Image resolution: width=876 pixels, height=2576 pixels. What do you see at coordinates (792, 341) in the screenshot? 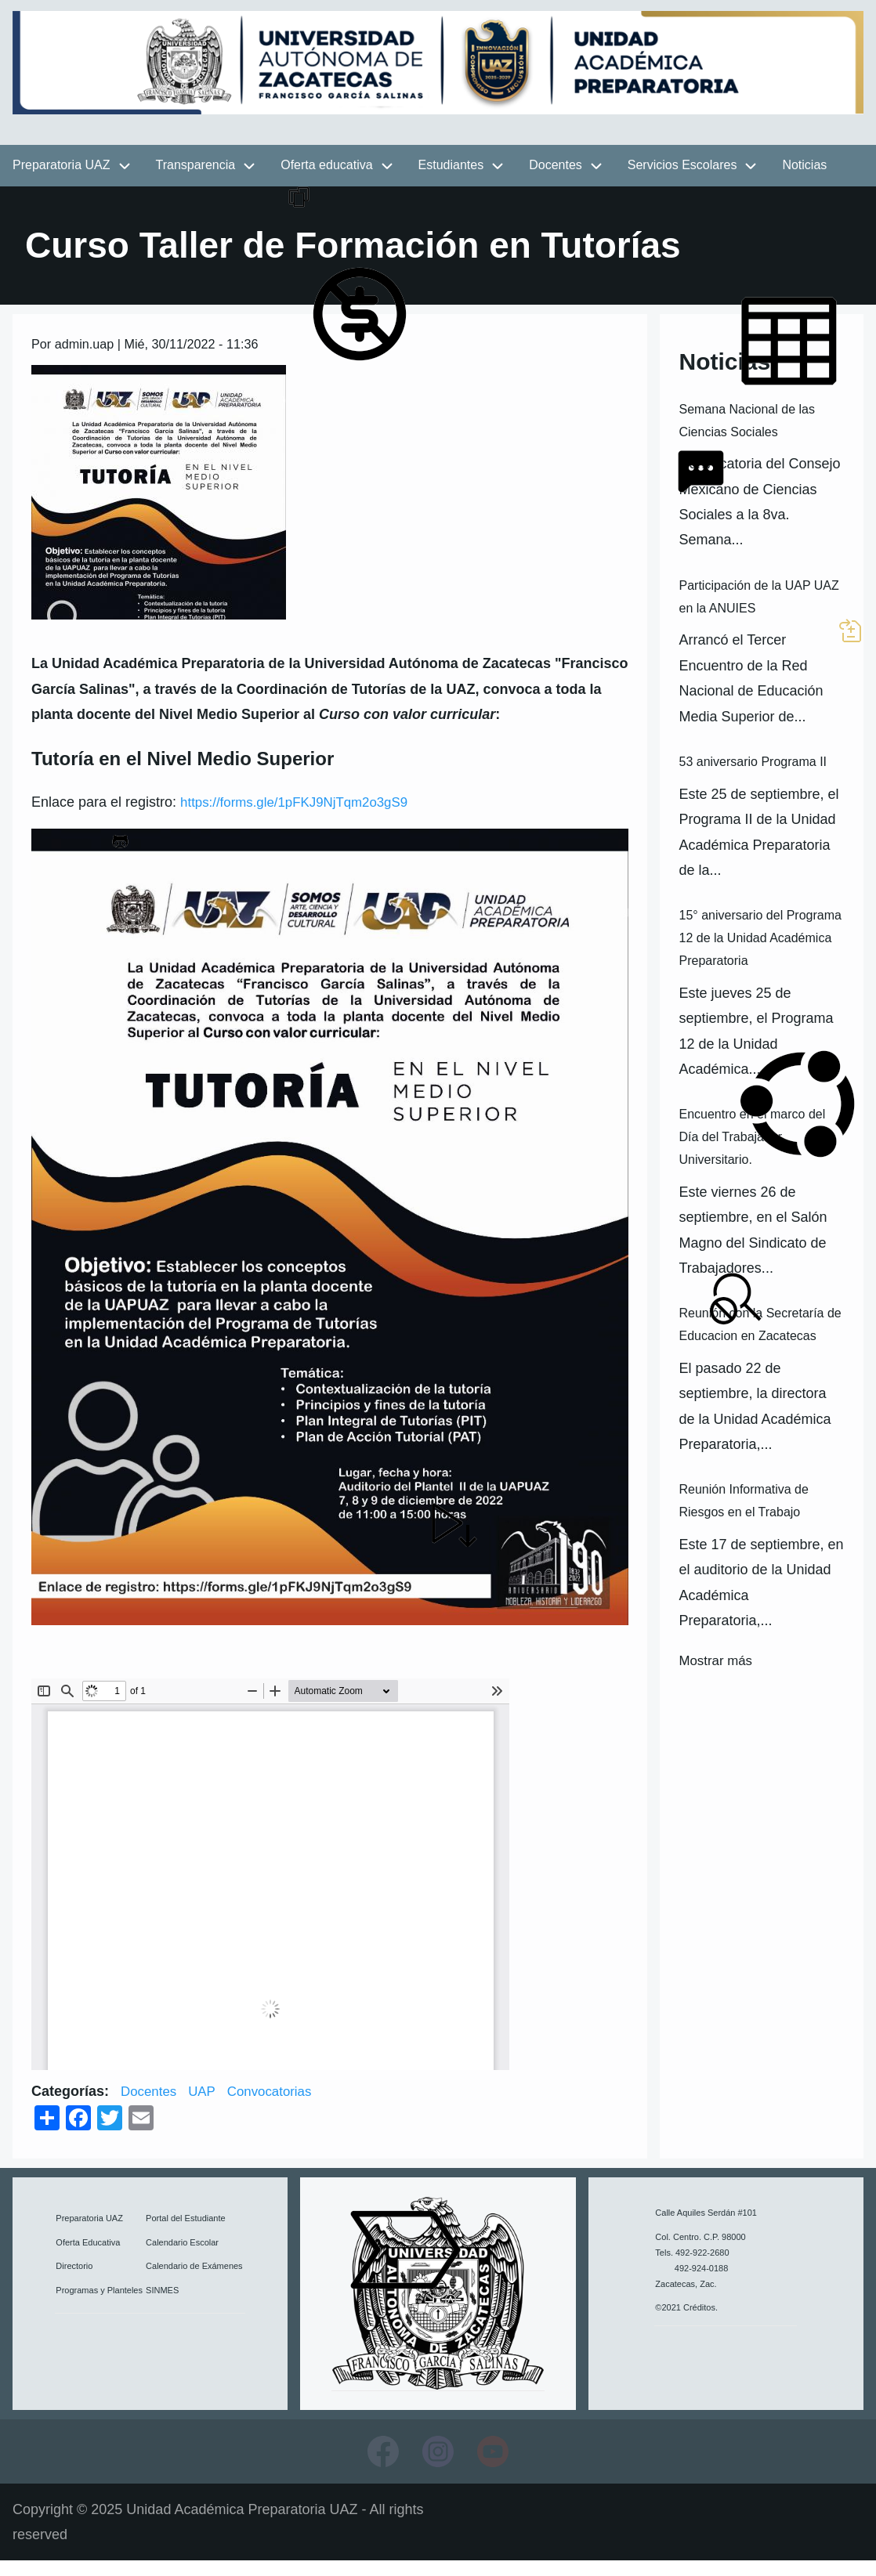
I see `insert or view a data table` at bounding box center [792, 341].